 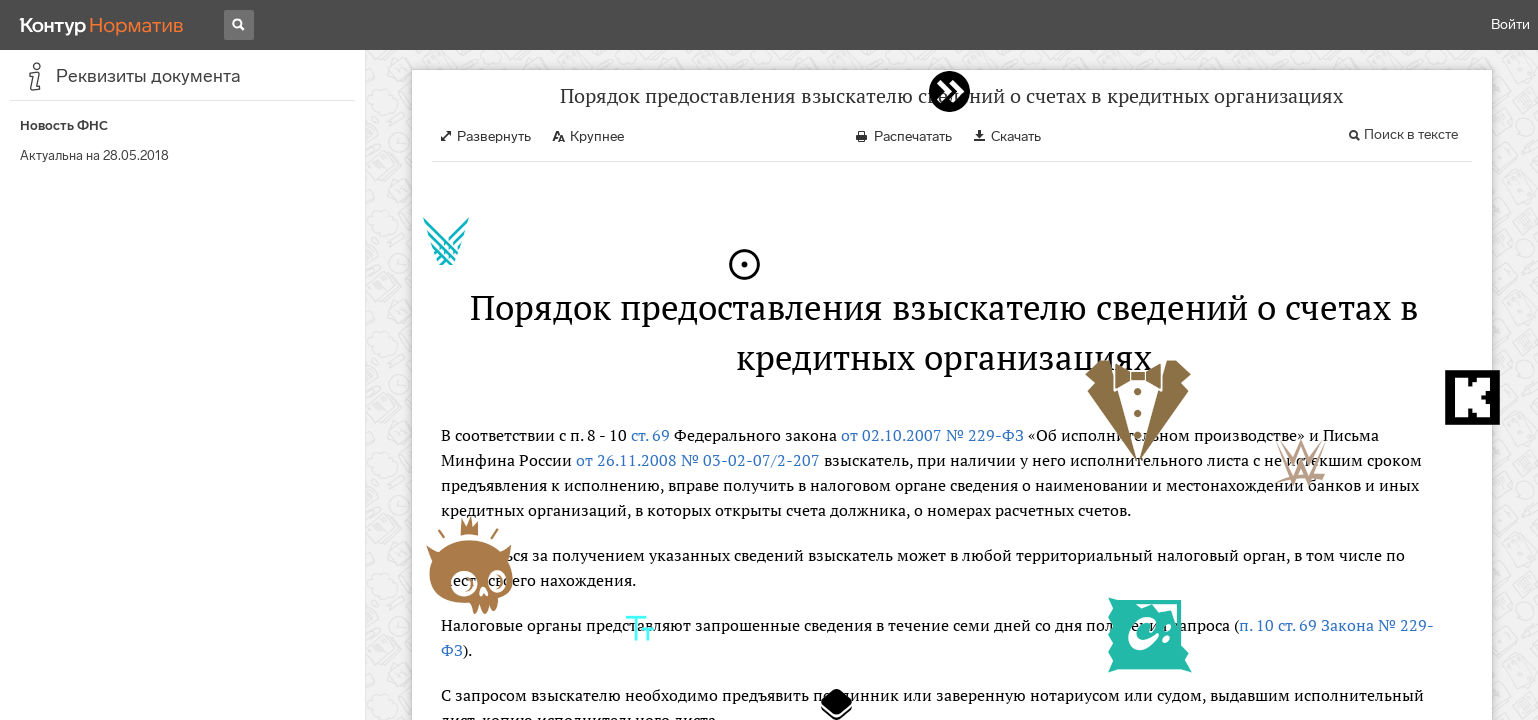 I want to click on adjust text size settings, so click(x=640, y=627).